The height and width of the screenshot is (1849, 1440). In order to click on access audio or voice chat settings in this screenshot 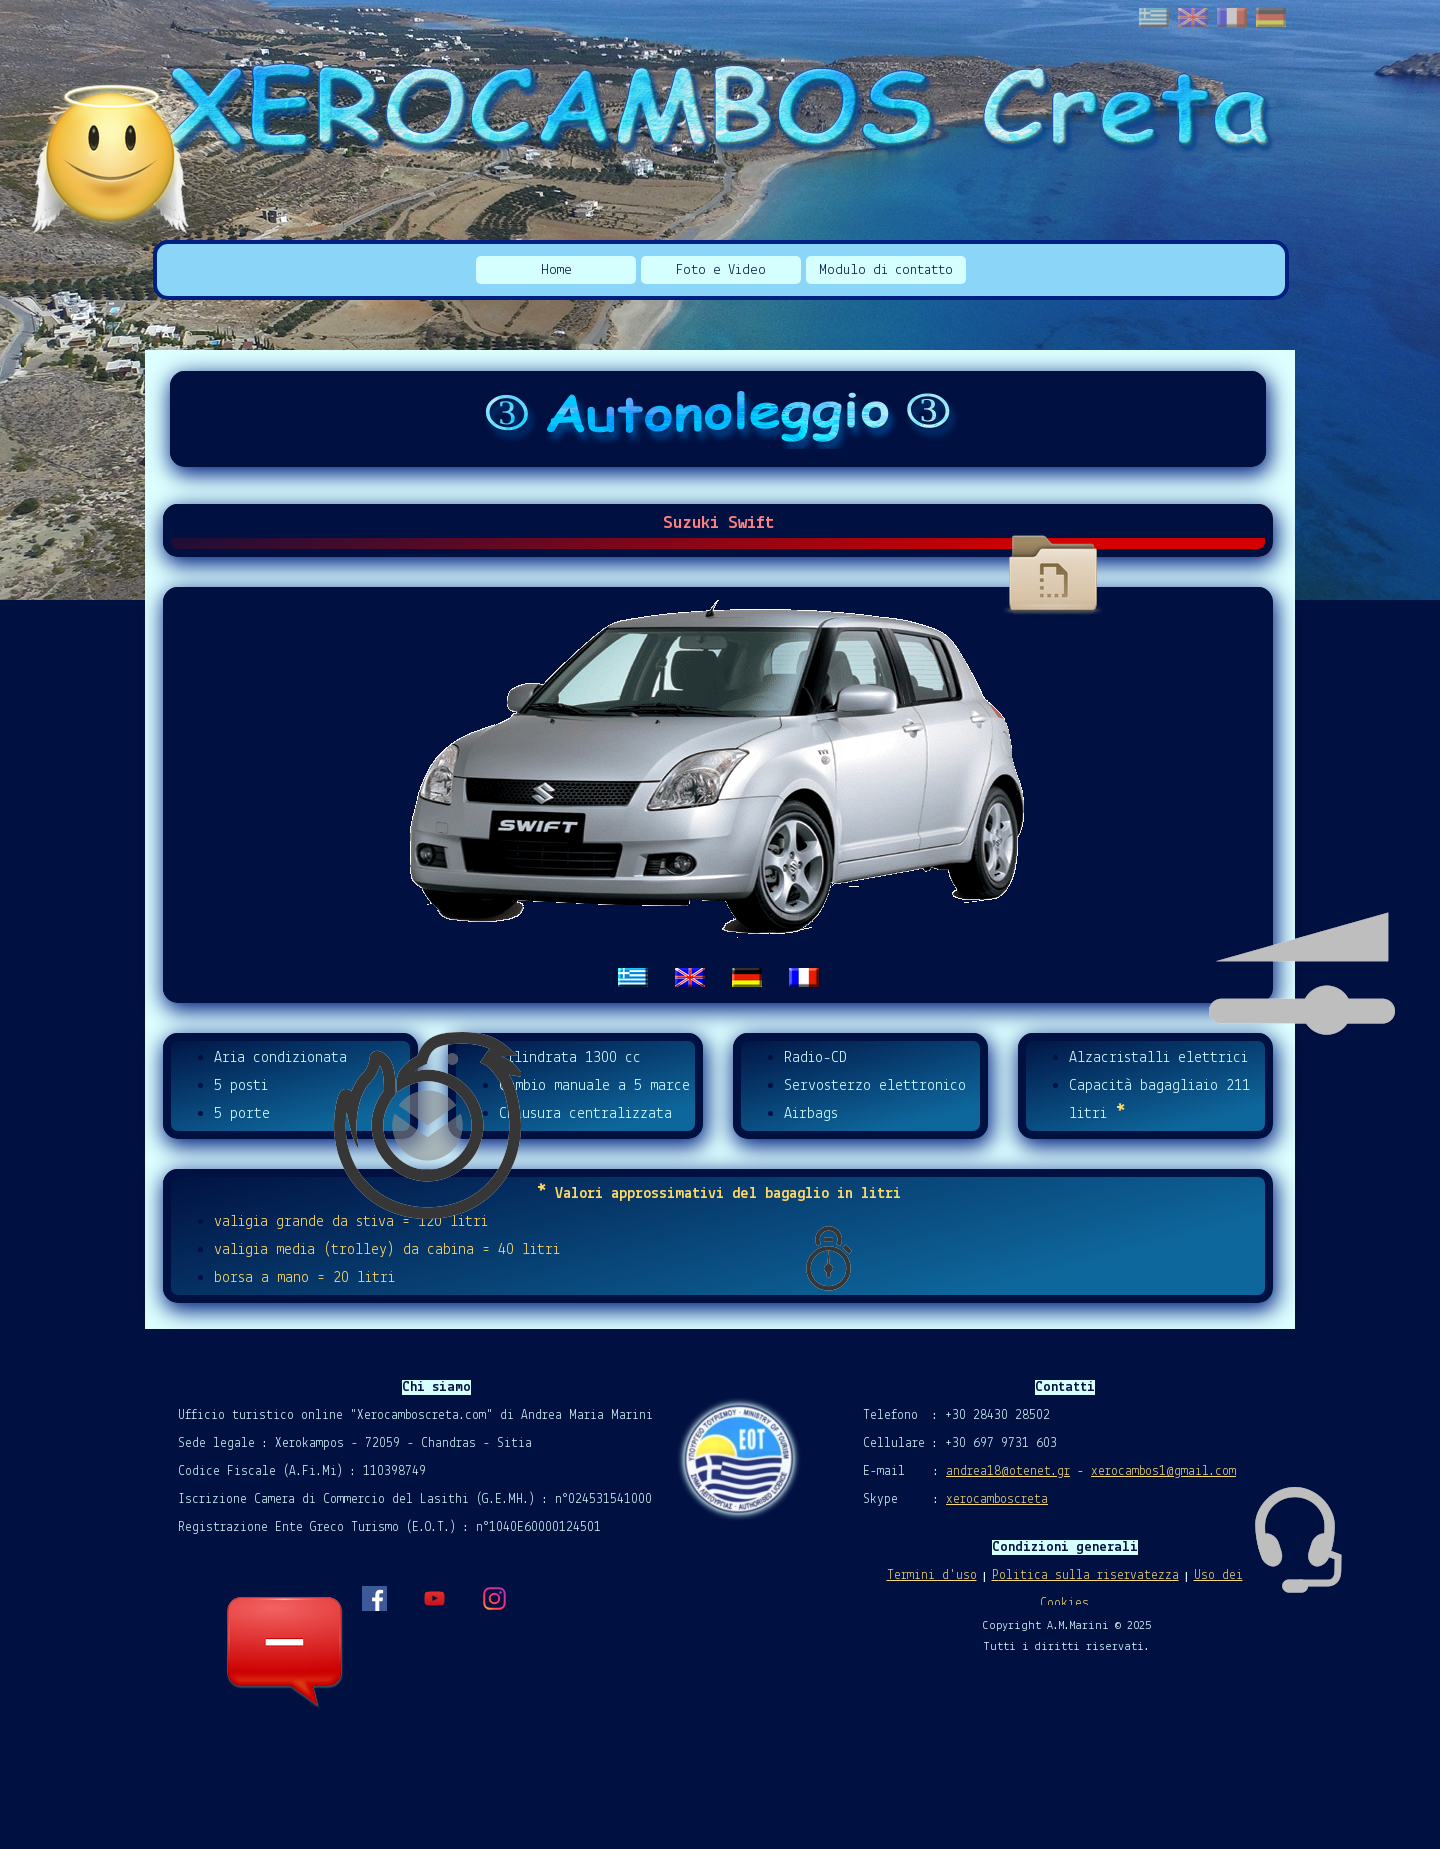, I will do `click(1295, 1540)`.